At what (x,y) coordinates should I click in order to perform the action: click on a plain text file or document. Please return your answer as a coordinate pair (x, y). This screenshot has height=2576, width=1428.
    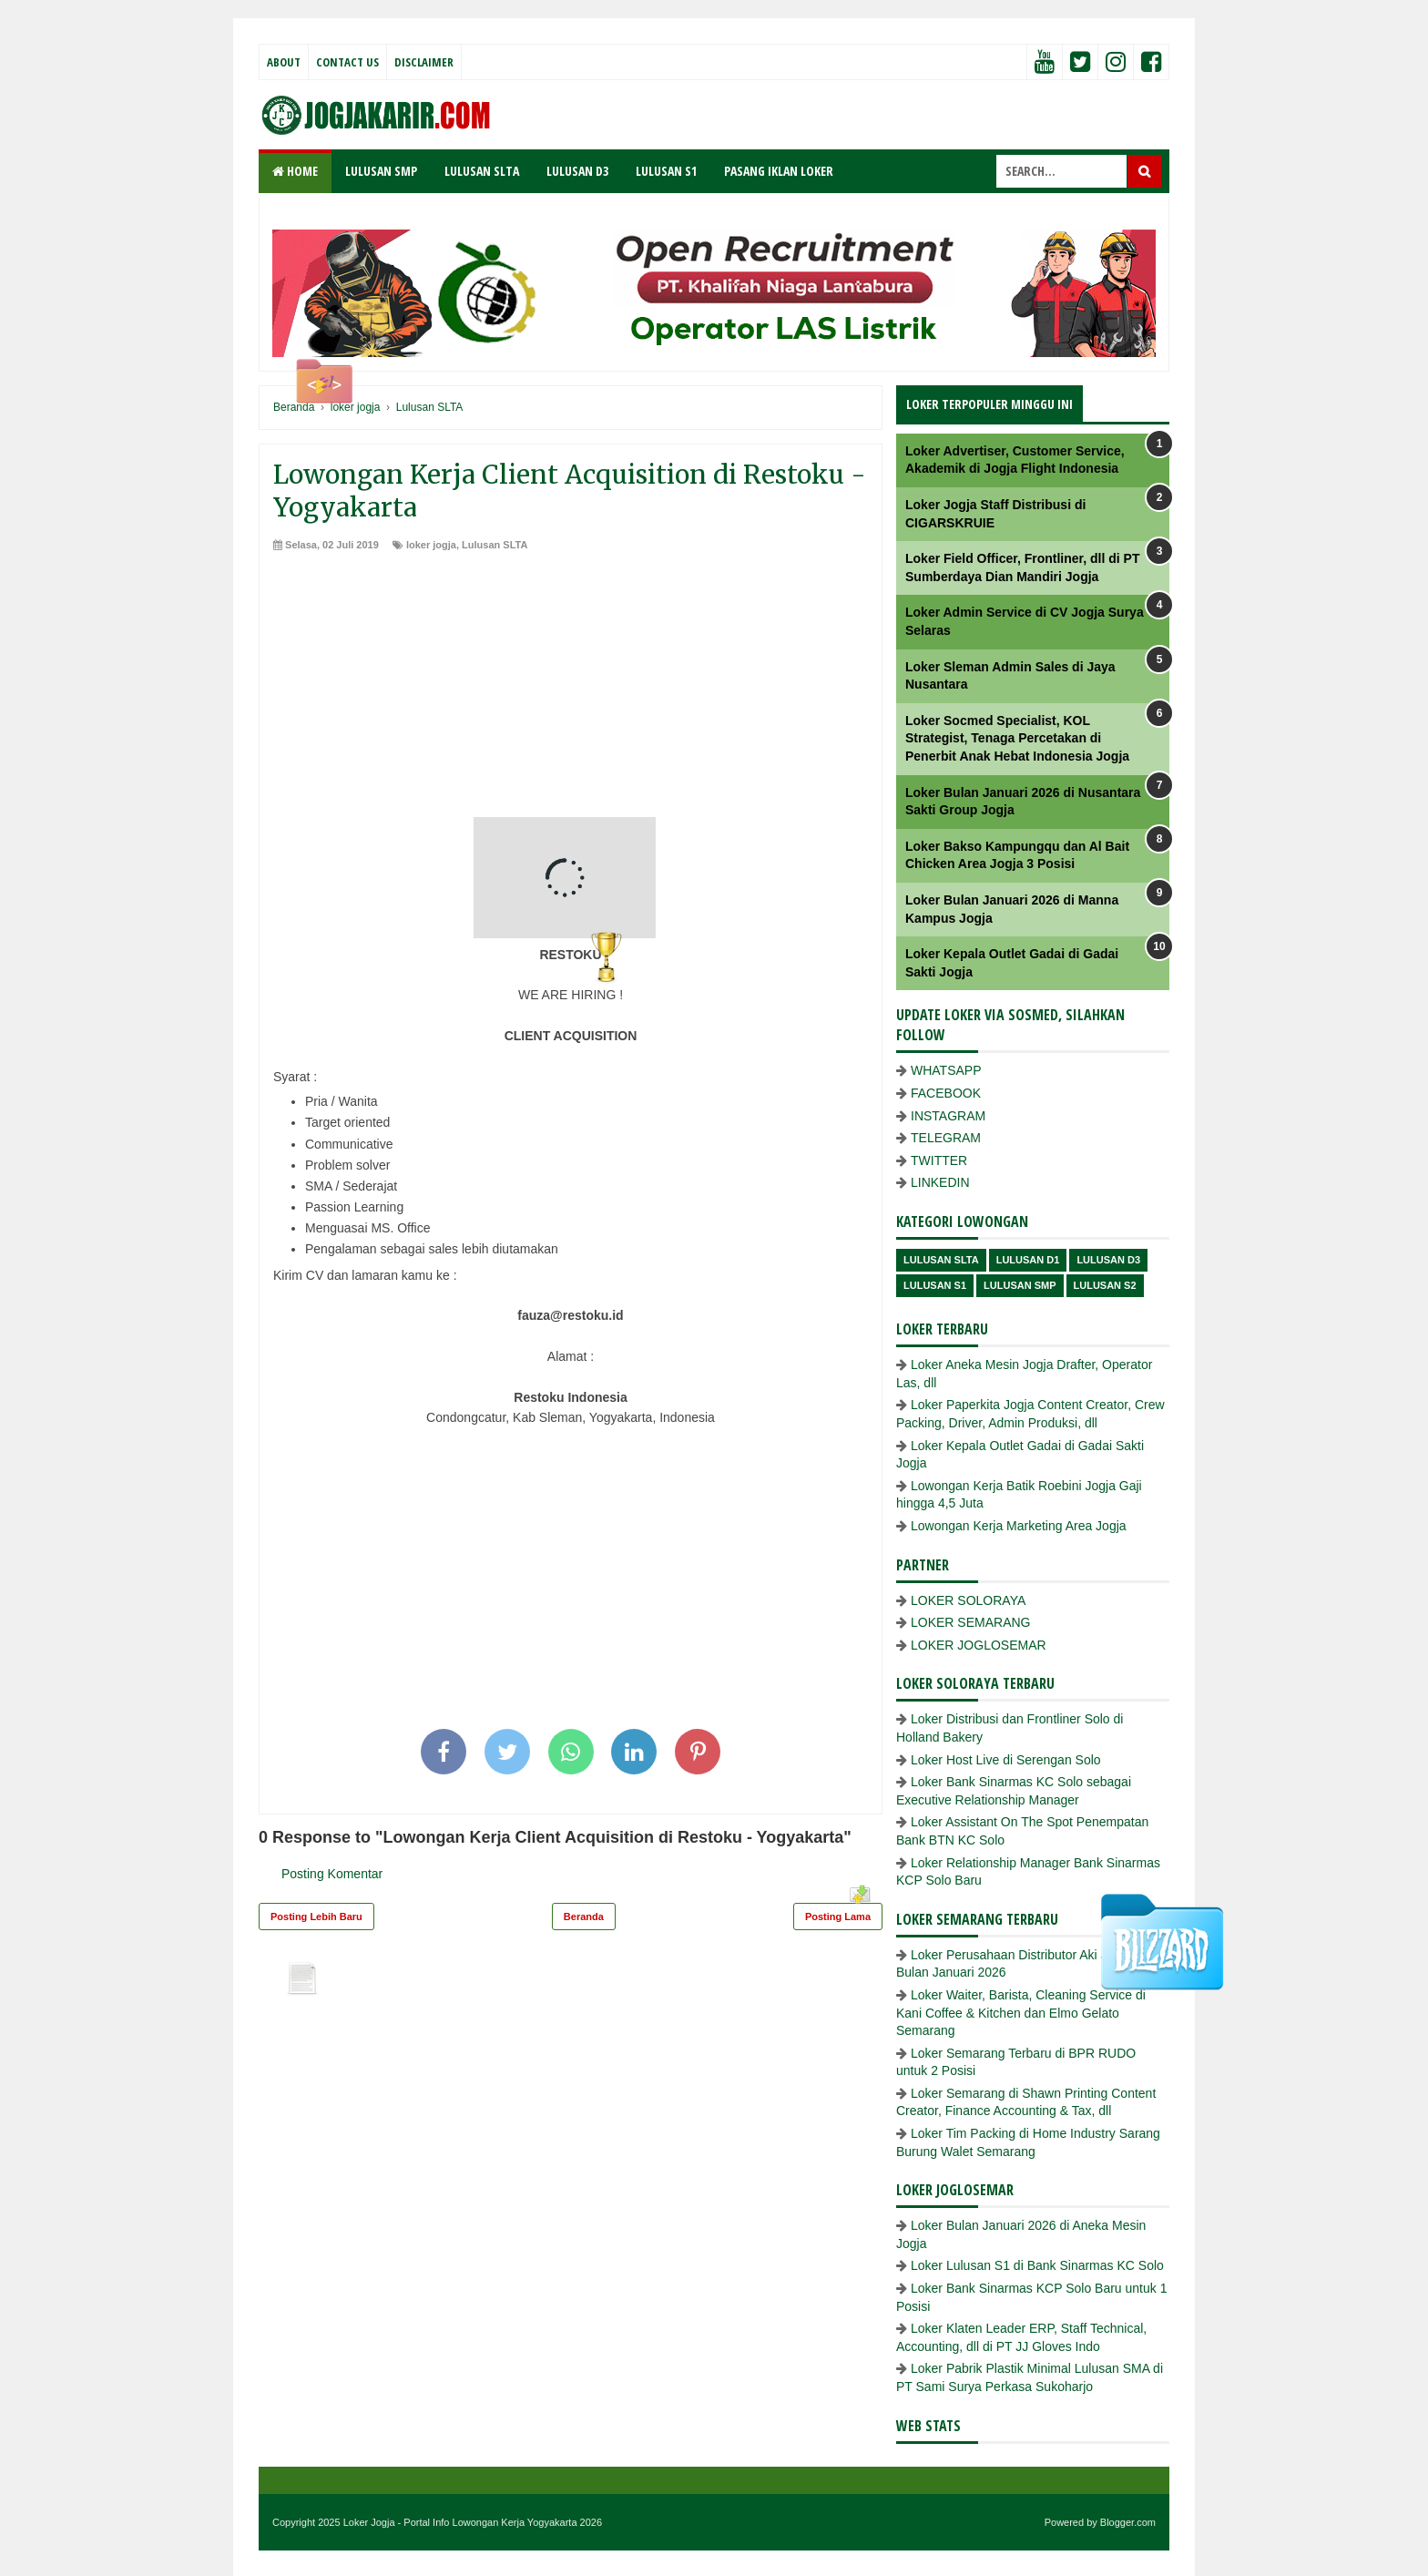
    Looking at the image, I should click on (302, 1978).